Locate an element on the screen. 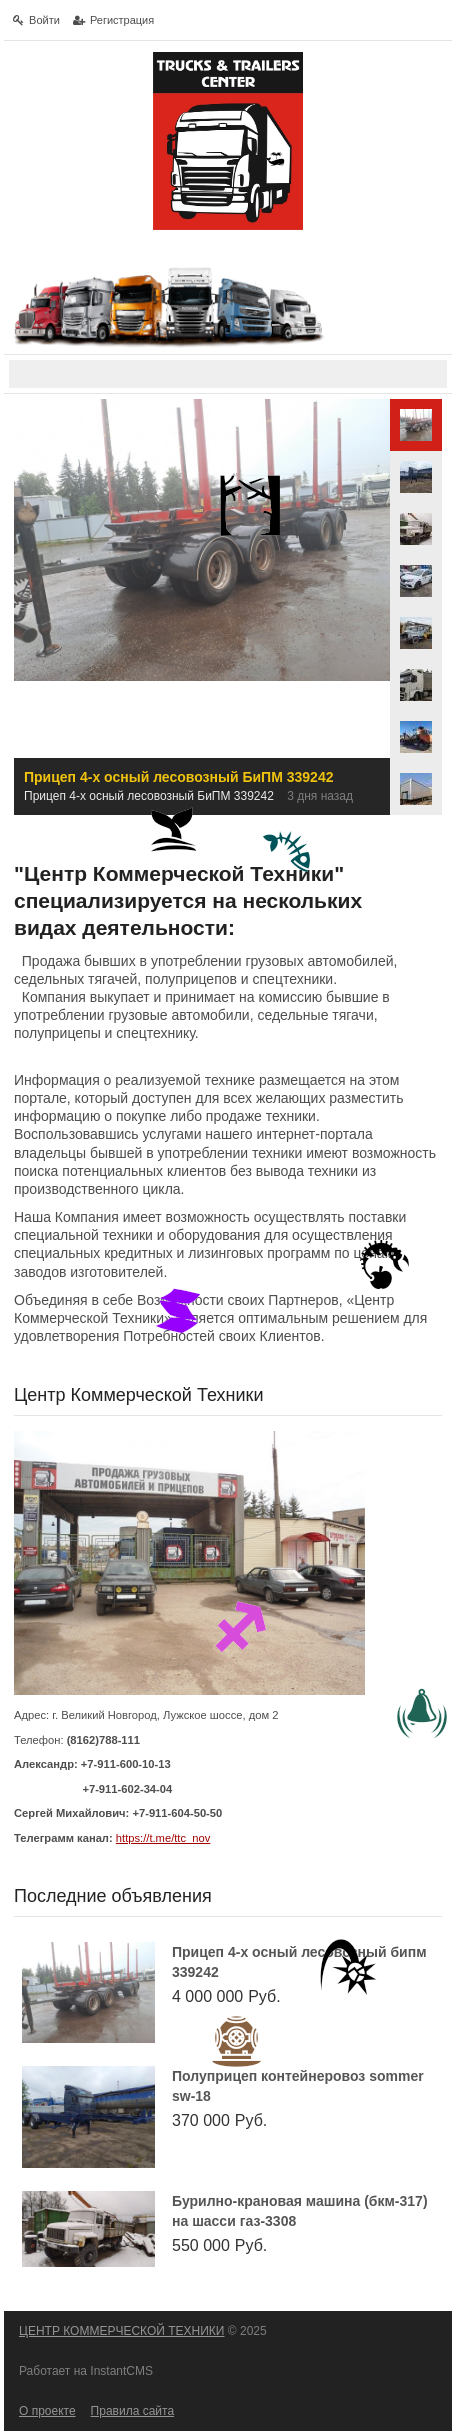  view sagittarius zodiac sign is located at coordinates (241, 1627).